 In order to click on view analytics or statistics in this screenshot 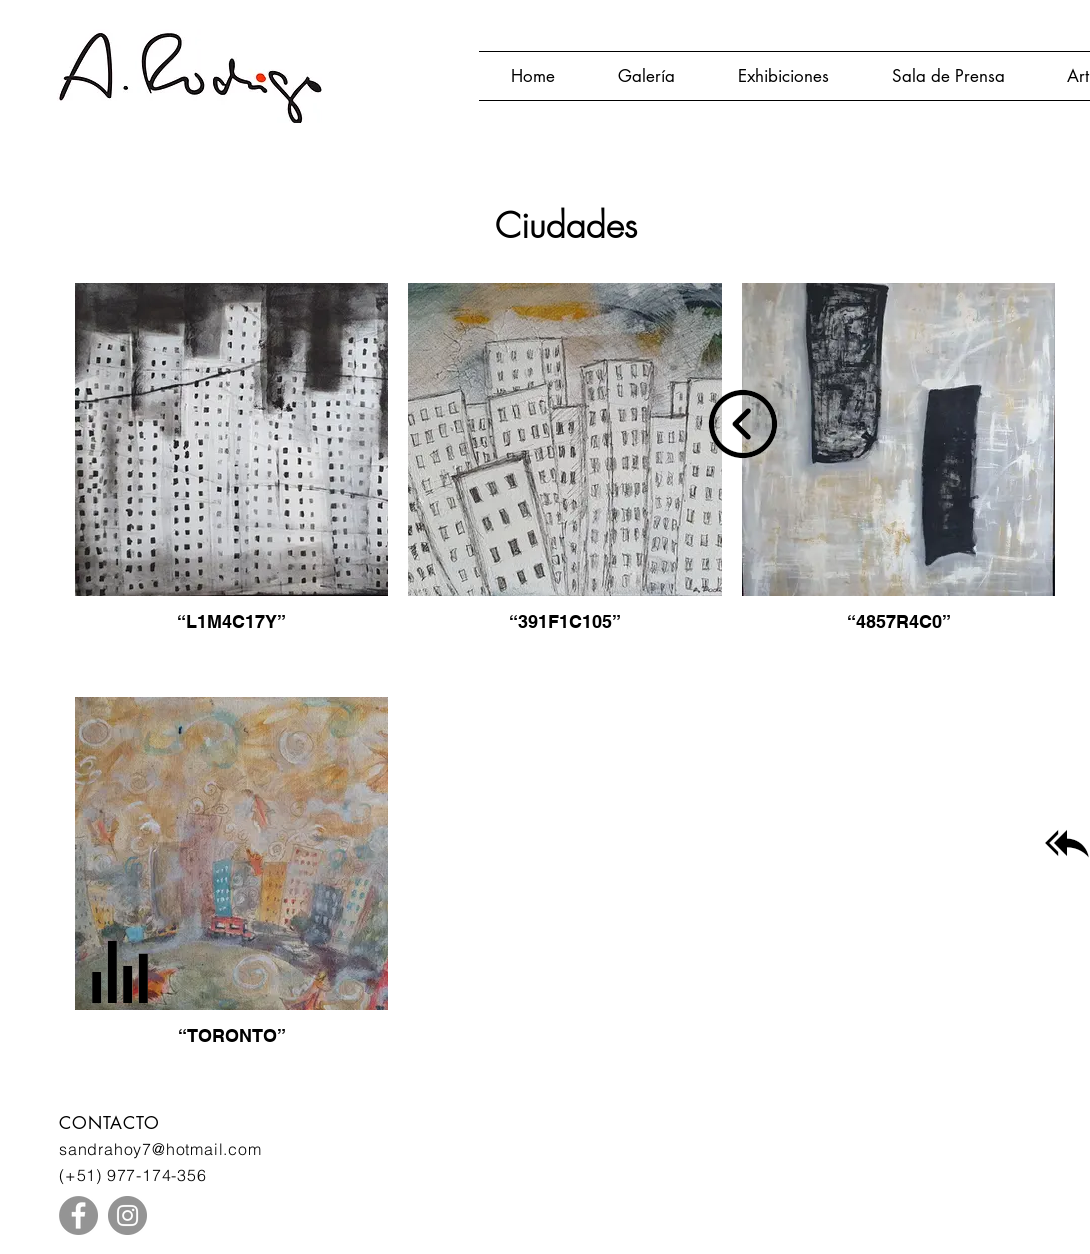, I will do `click(120, 972)`.